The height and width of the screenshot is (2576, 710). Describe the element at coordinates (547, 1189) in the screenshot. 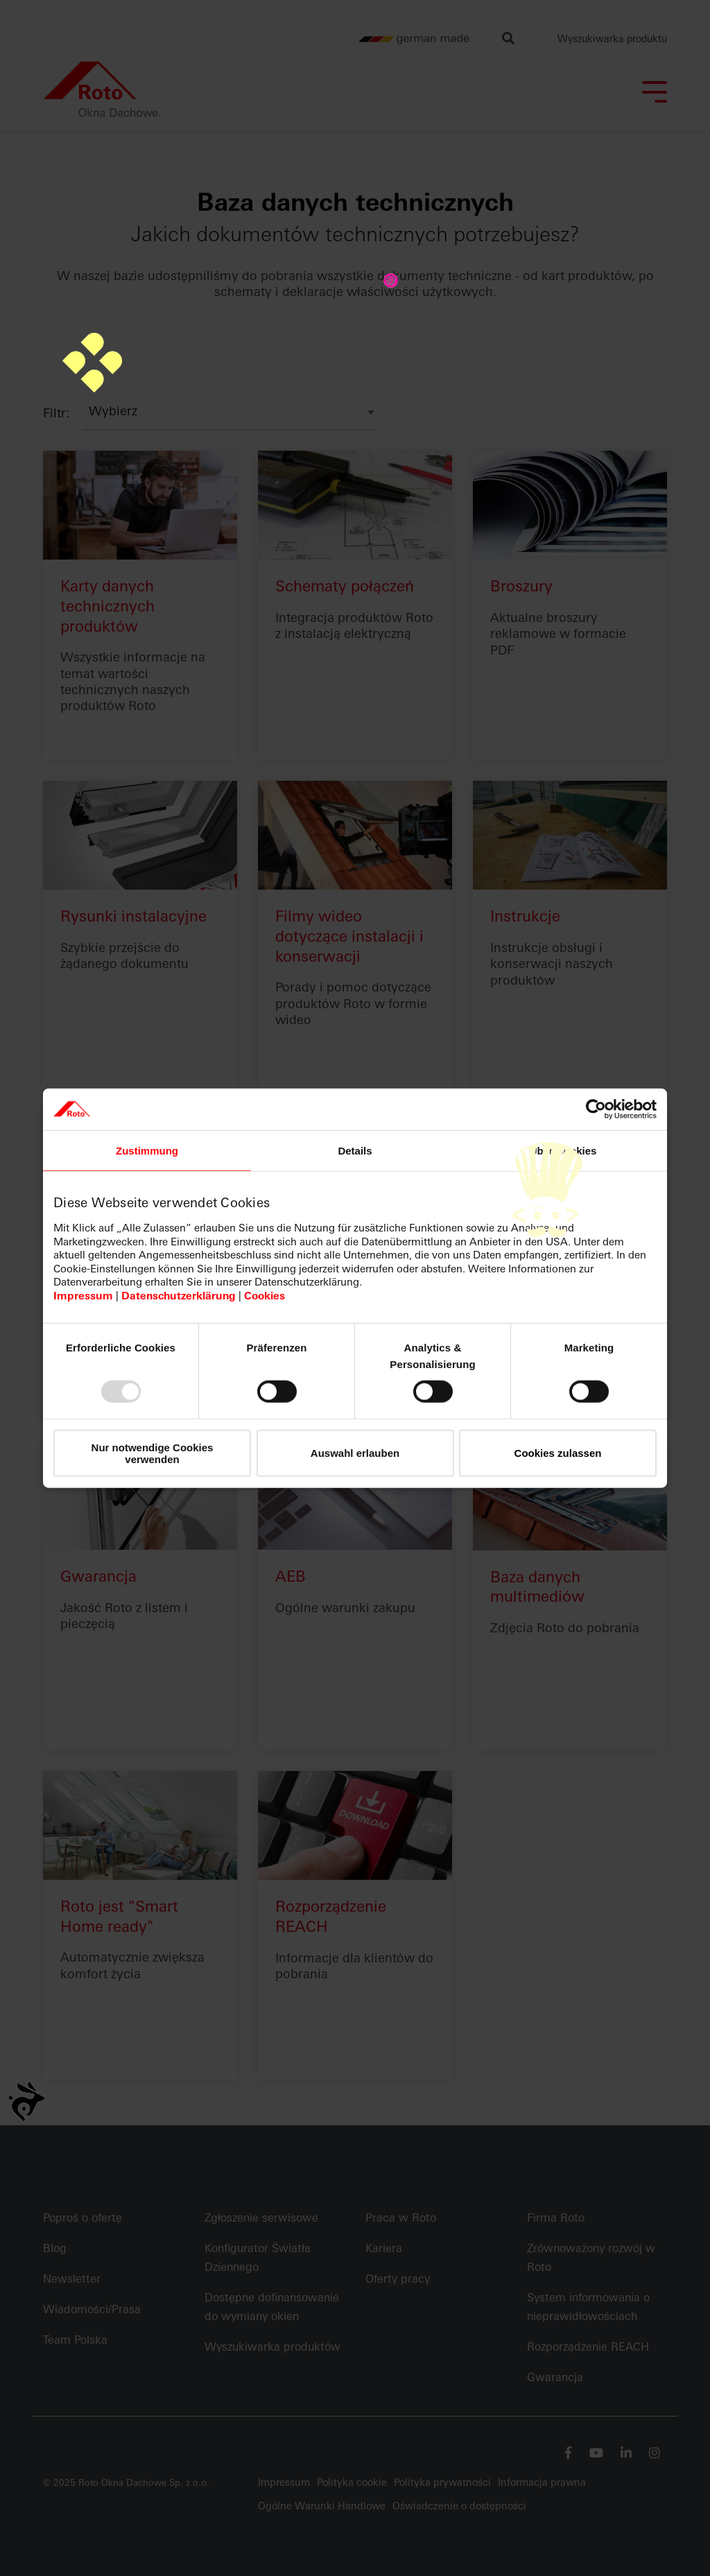

I see `visit codechef competitive programming platform` at that location.